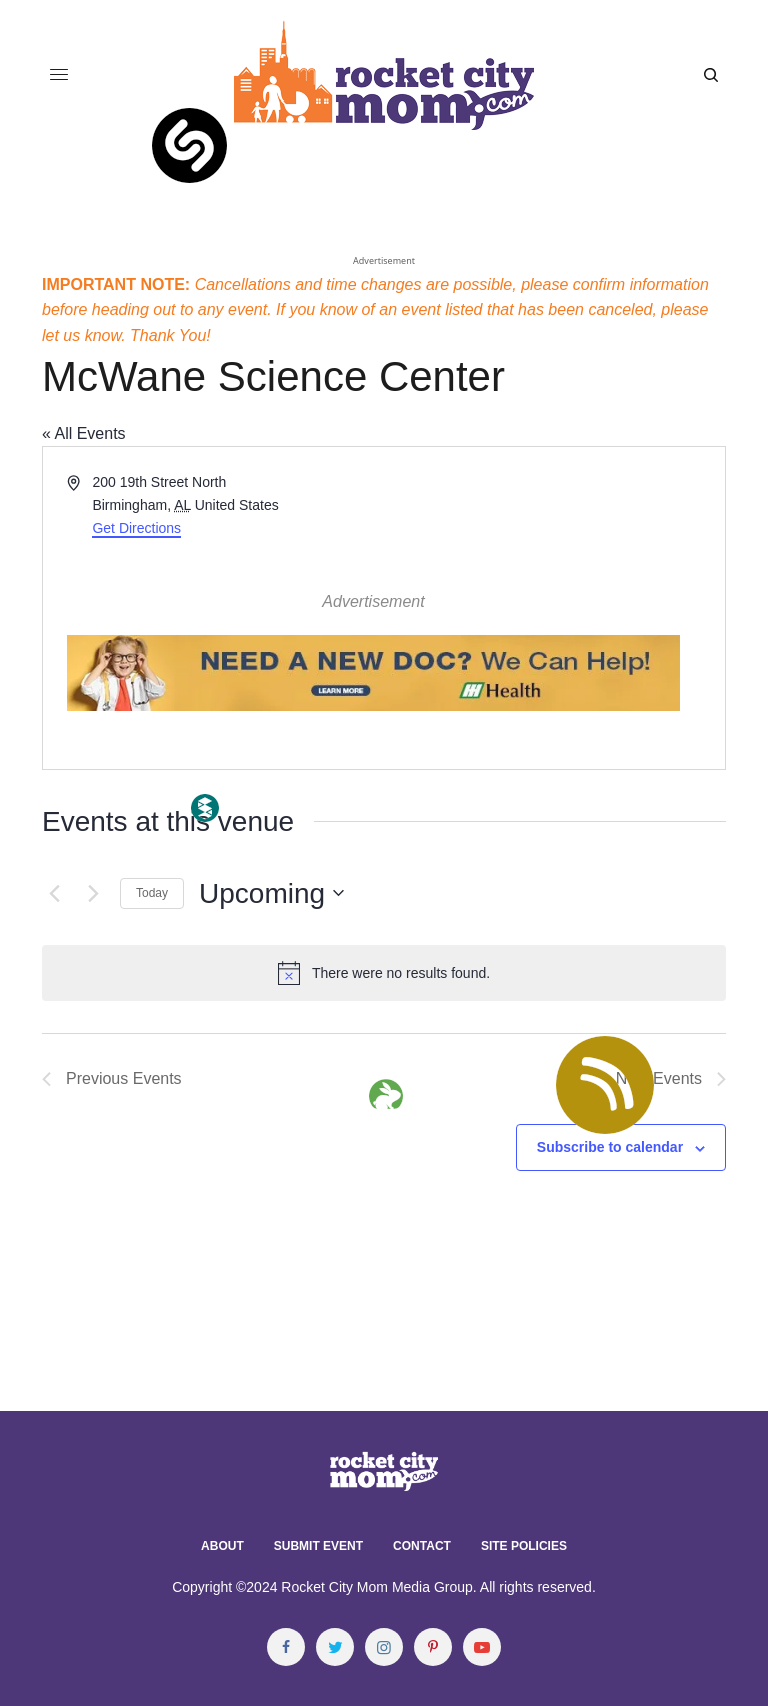 The height and width of the screenshot is (1706, 768). I want to click on visit hearthis.at music streaming platform, so click(605, 1085).